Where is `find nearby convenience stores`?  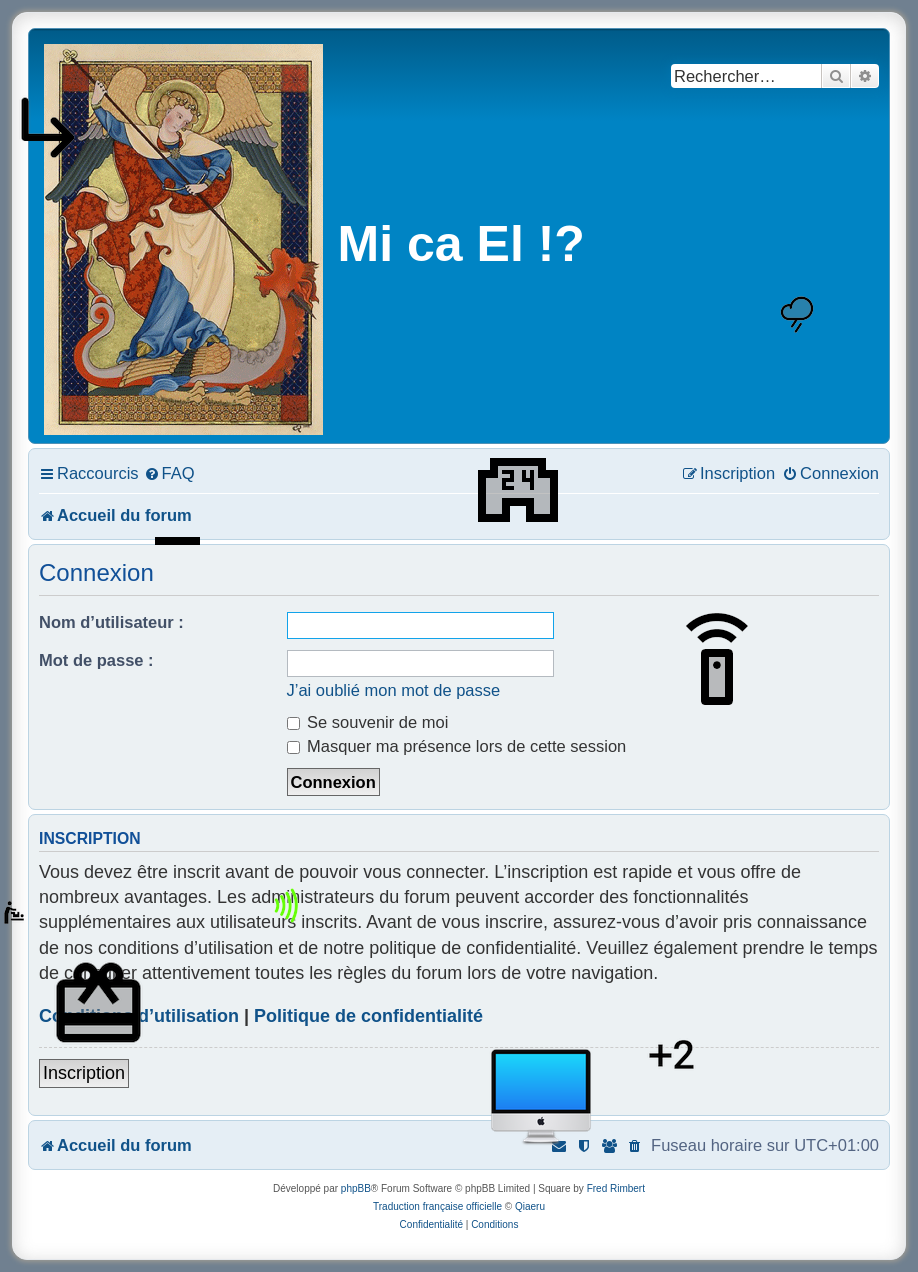 find nearby convenience stores is located at coordinates (518, 490).